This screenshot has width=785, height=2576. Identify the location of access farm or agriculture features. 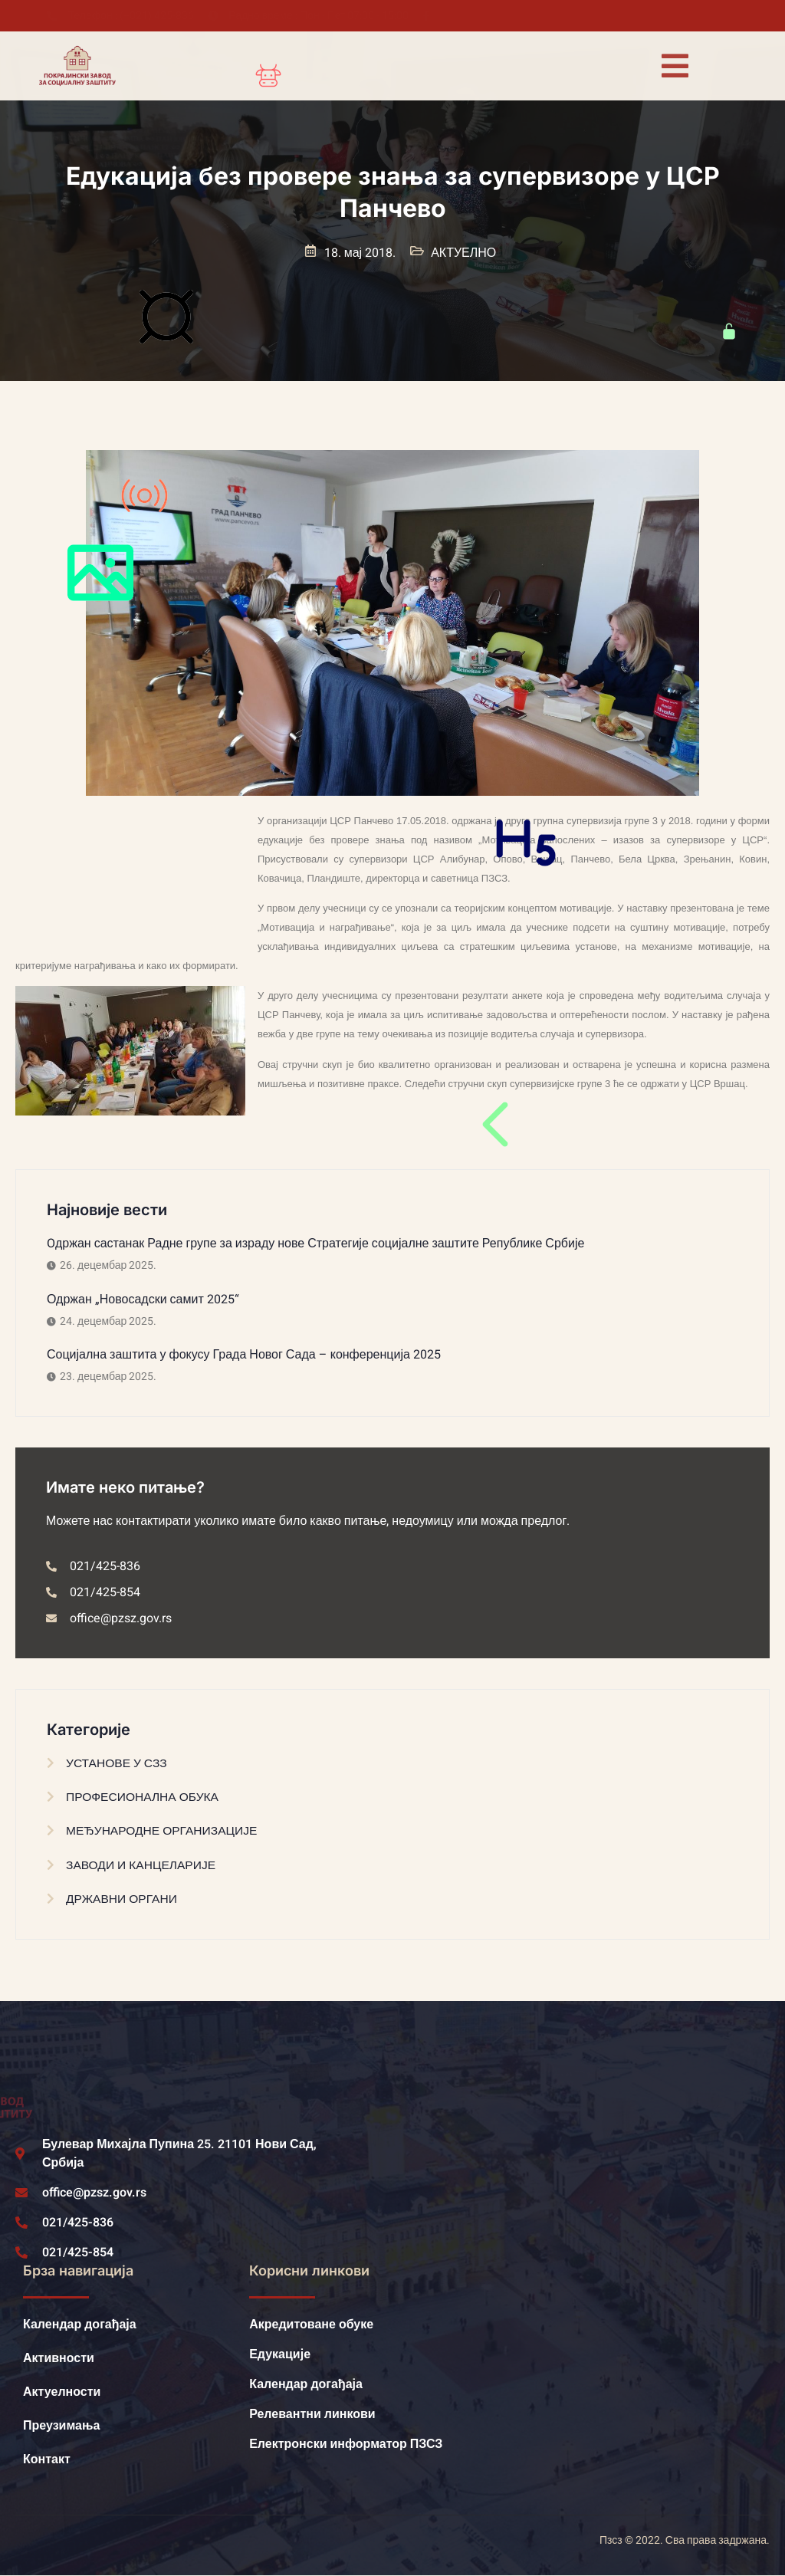
(268, 76).